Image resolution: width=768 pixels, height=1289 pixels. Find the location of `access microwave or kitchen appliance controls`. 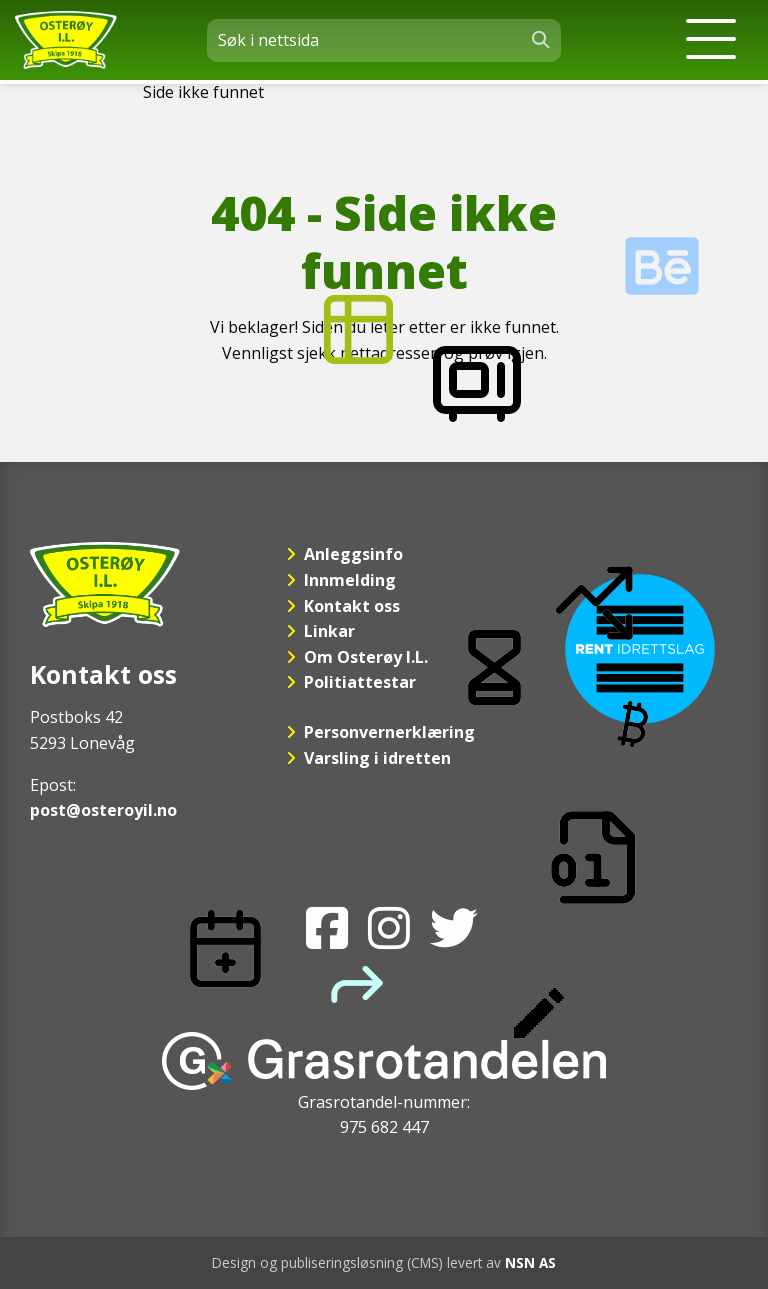

access microwave or kitchen appliance controls is located at coordinates (477, 382).